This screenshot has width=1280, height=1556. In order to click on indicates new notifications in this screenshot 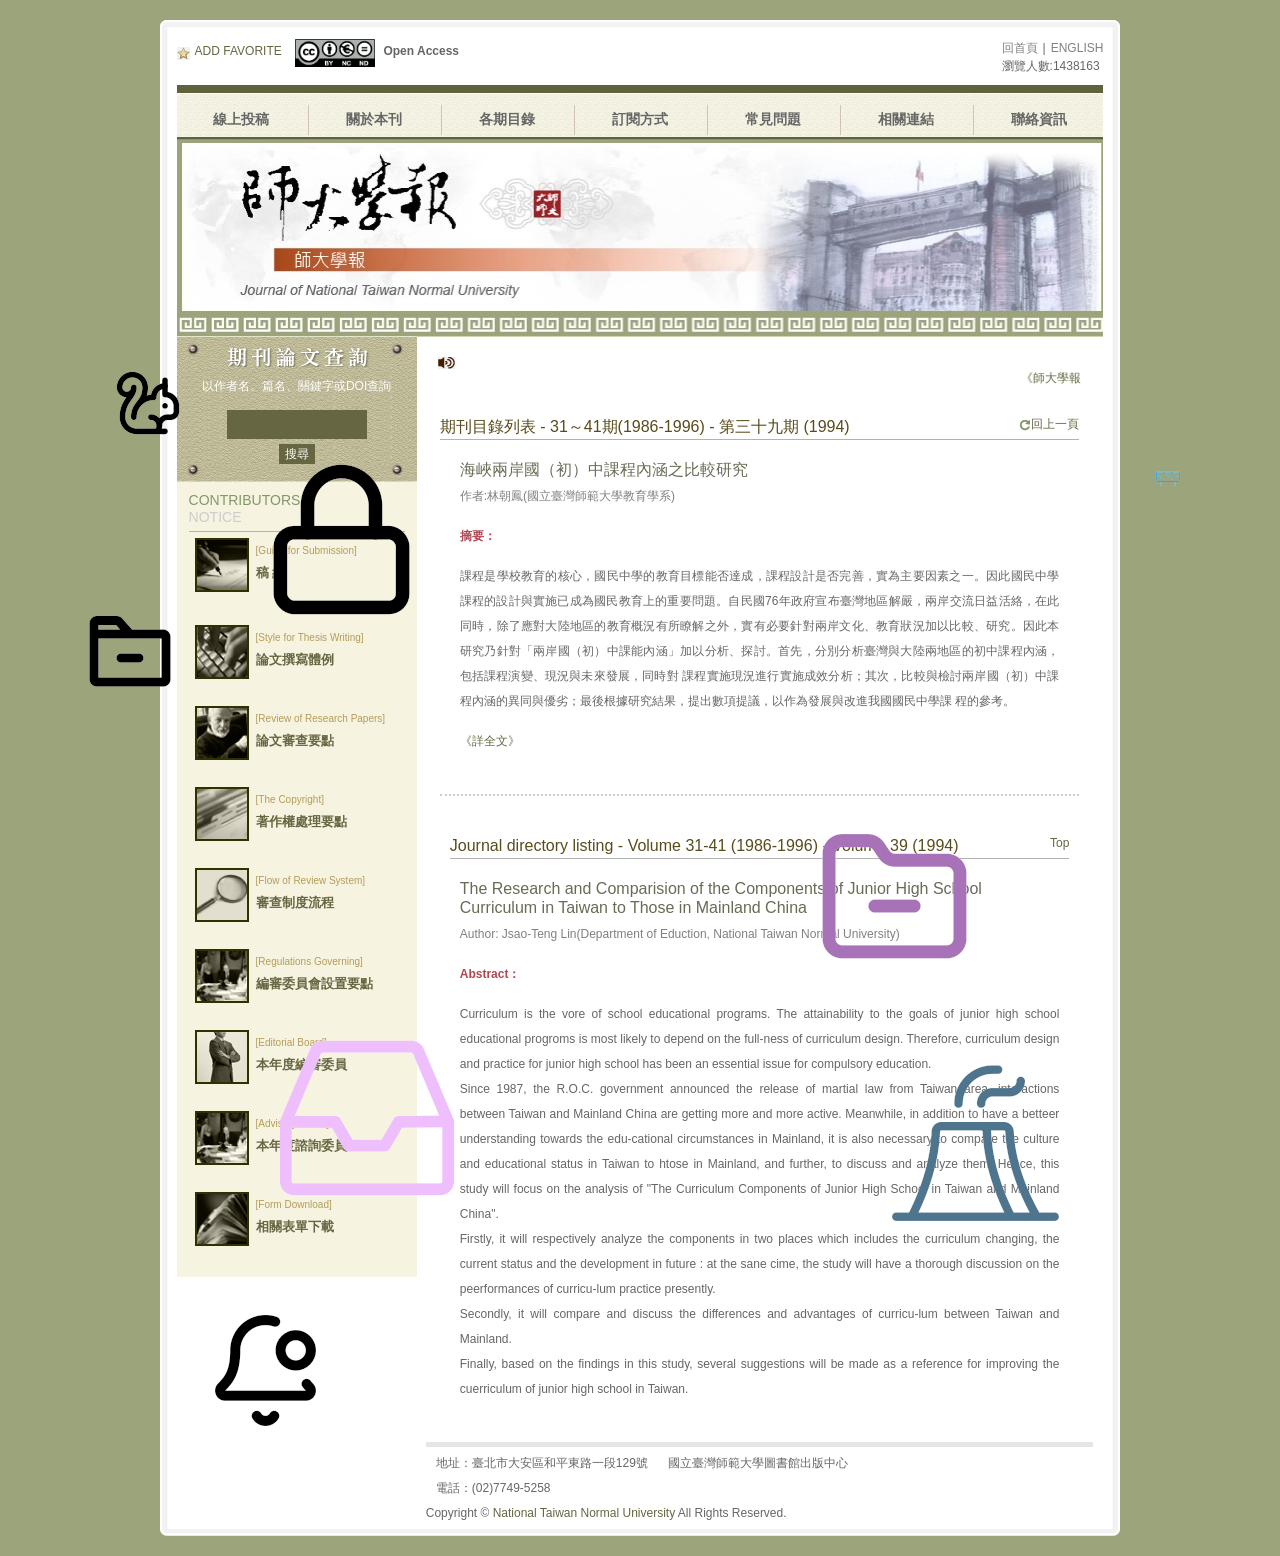, I will do `click(265, 1370)`.